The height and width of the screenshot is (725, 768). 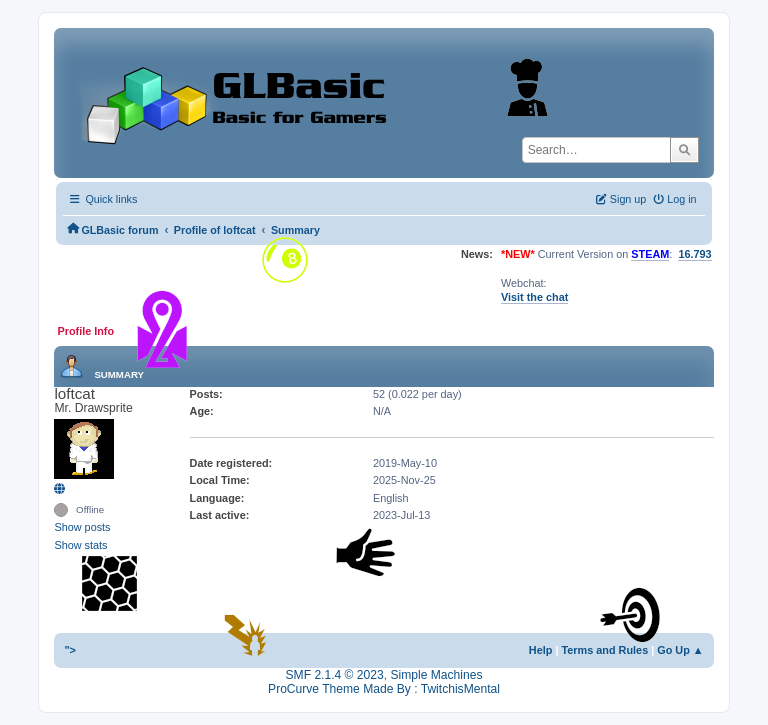 I want to click on access cooking or recipe features, so click(x=527, y=87).